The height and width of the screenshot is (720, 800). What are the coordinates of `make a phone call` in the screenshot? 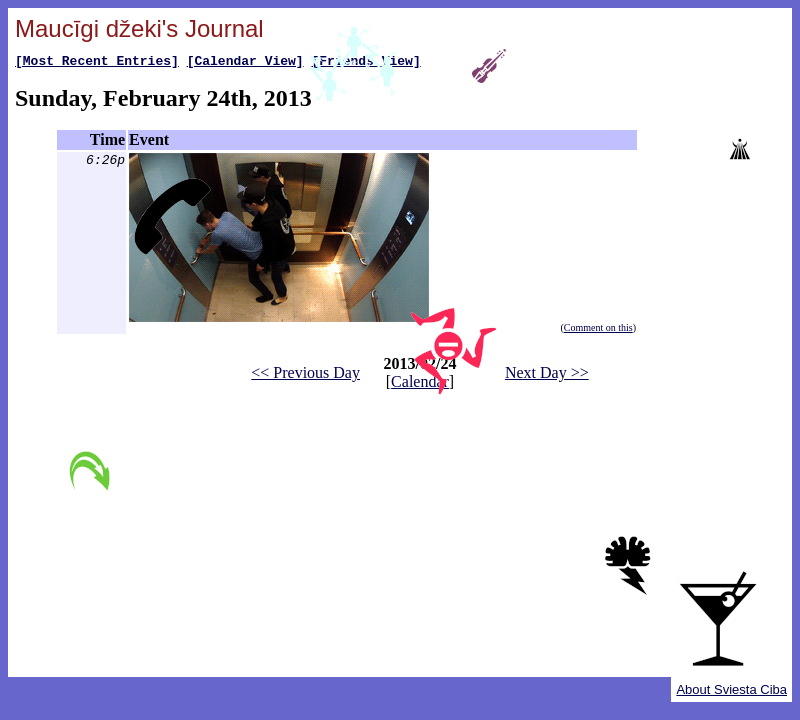 It's located at (172, 216).